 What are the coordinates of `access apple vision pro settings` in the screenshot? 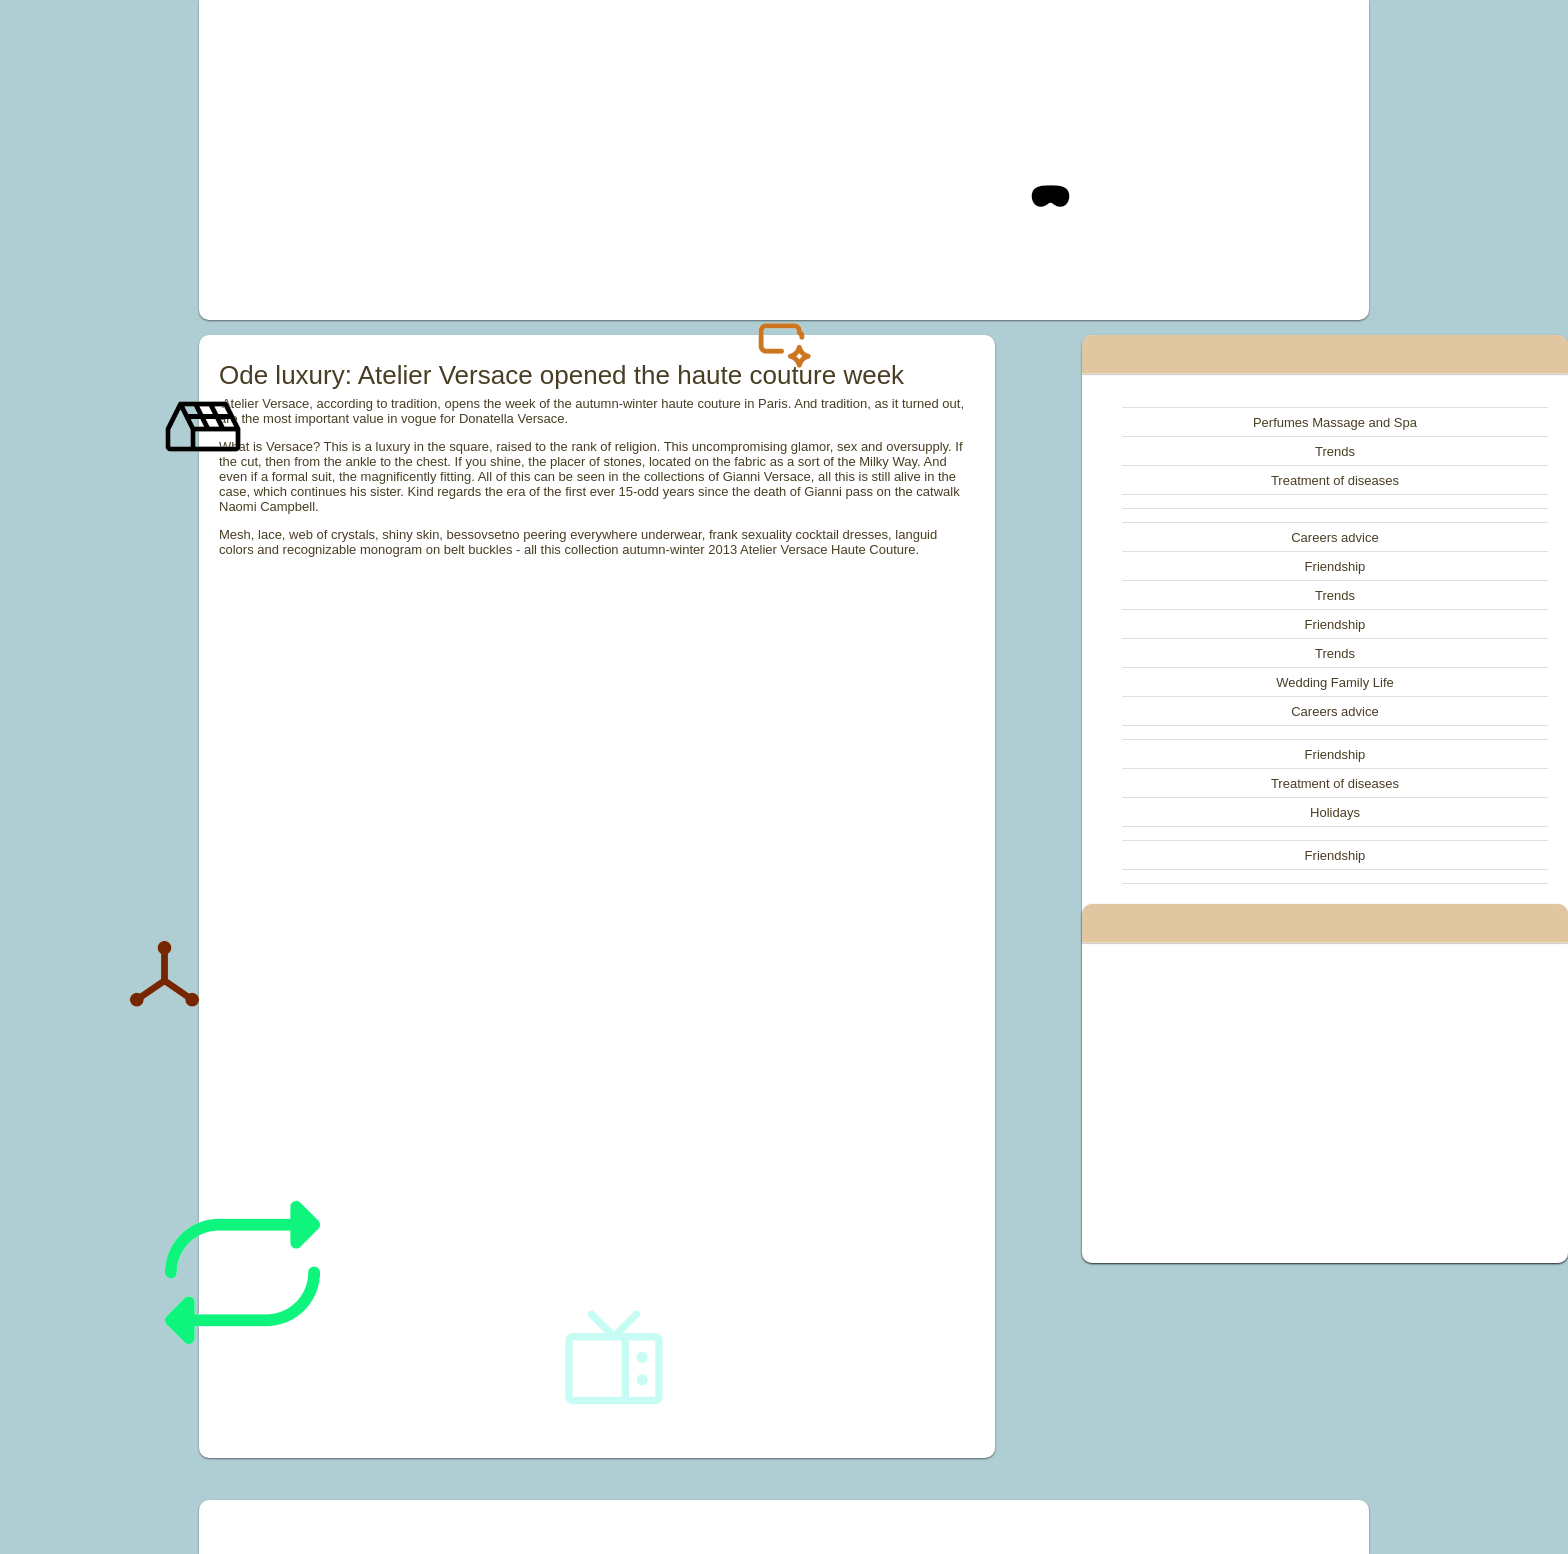 It's located at (1050, 195).